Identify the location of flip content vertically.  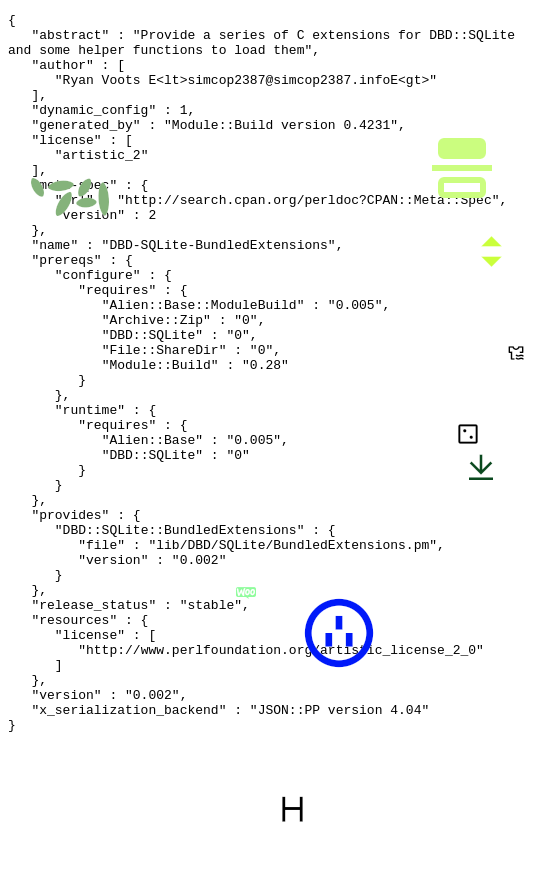
(462, 168).